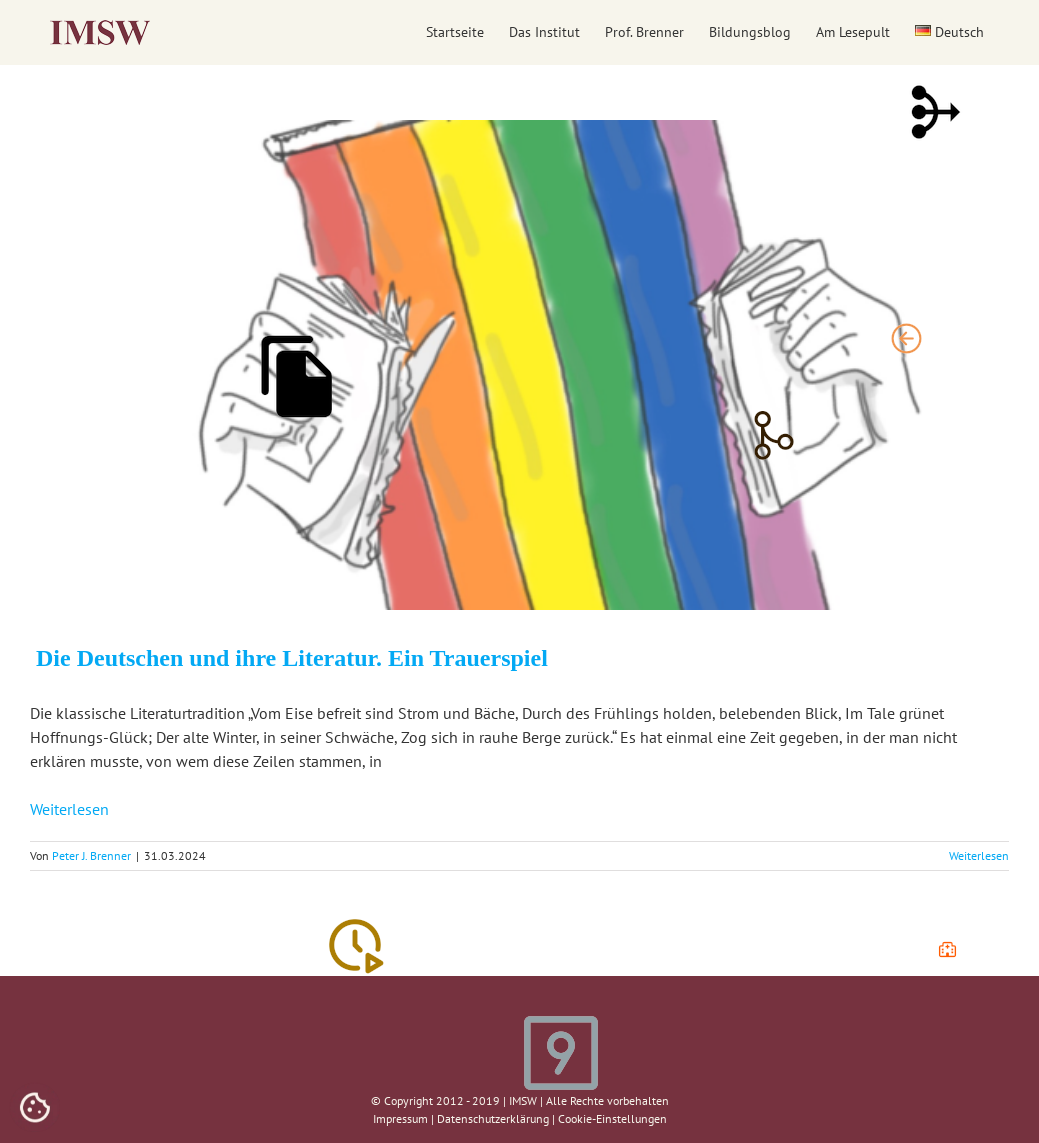  Describe the element at coordinates (947, 949) in the screenshot. I see `view nearby hospitals or medical facilities` at that location.